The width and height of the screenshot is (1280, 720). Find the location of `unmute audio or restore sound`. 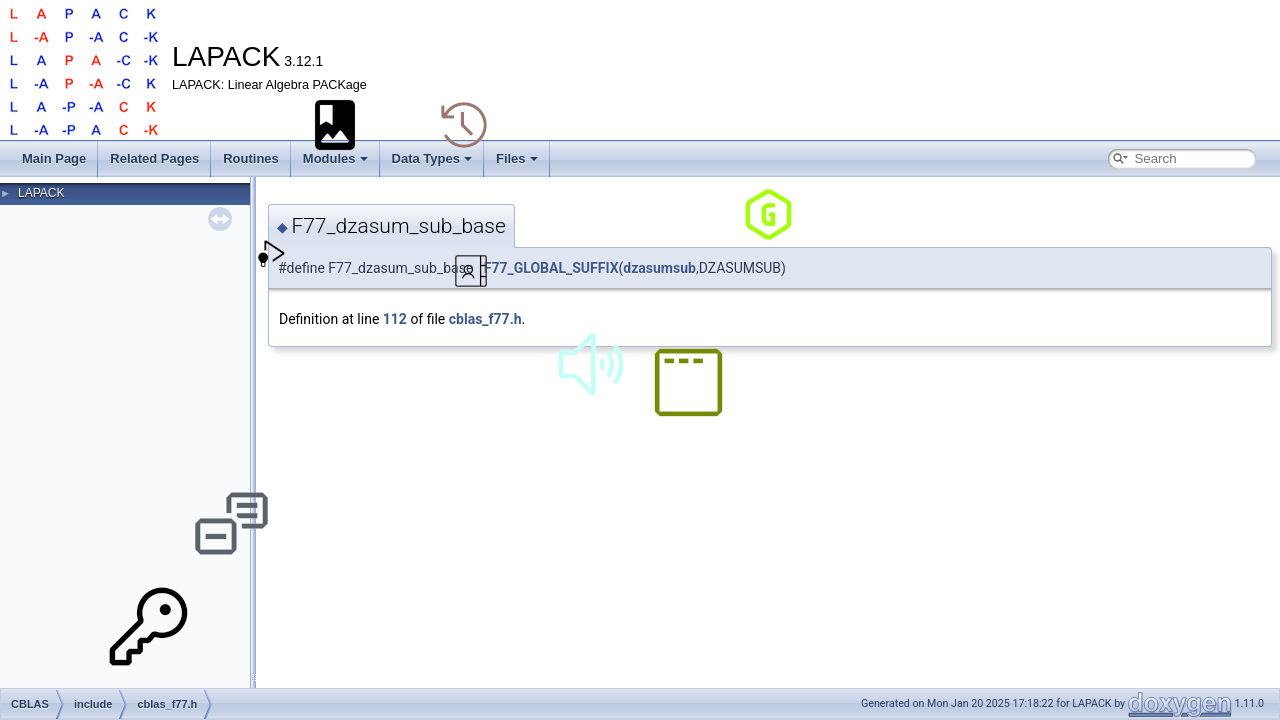

unmute audio or restore sound is located at coordinates (591, 365).